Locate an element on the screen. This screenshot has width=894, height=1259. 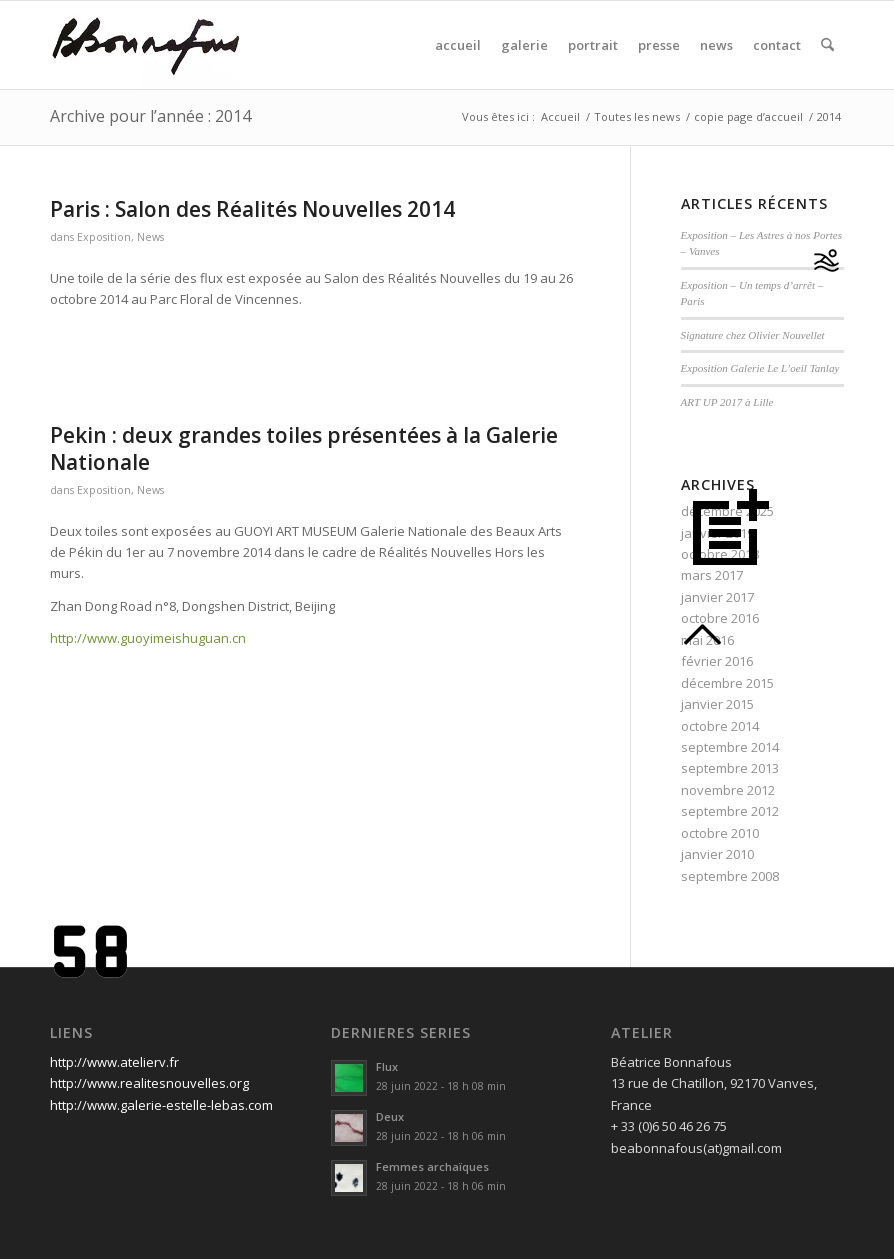
create a new post or document is located at coordinates (729, 529).